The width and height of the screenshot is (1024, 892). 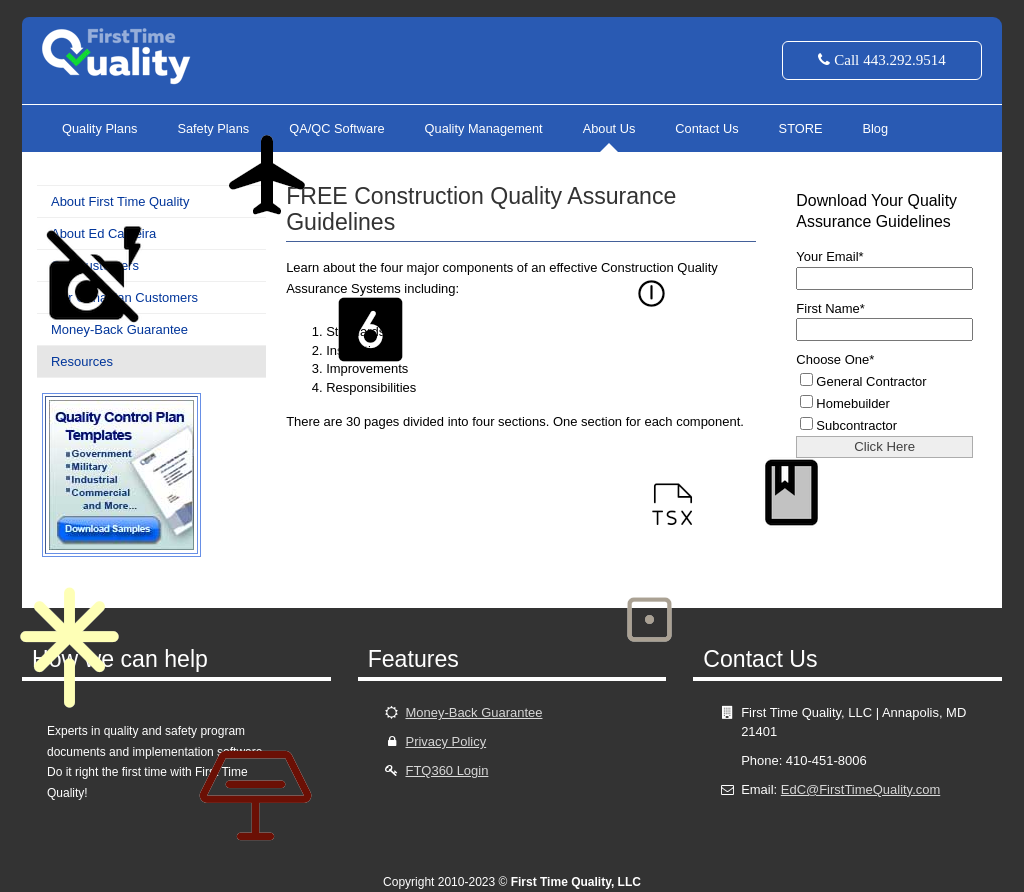 I want to click on open a typescript react component file, so click(x=673, y=506).